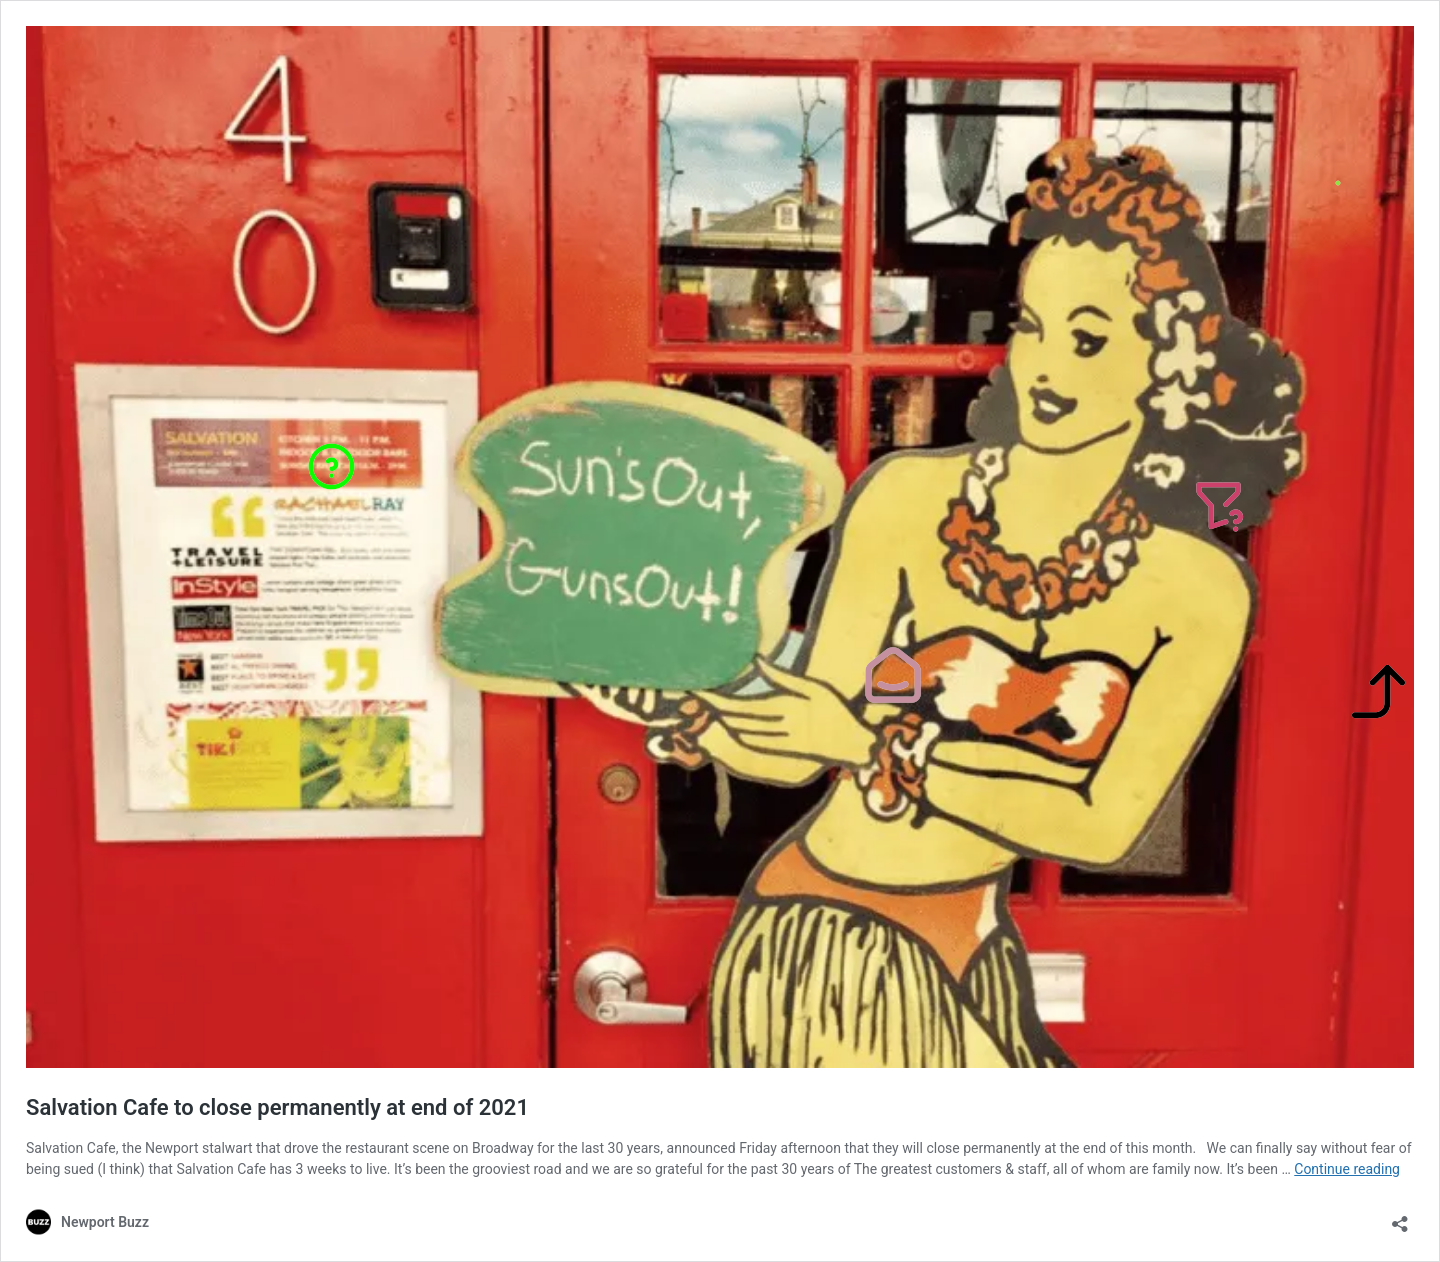 The image size is (1440, 1262). What do you see at coordinates (1218, 504) in the screenshot?
I see `get help with filter options` at bounding box center [1218, 504].